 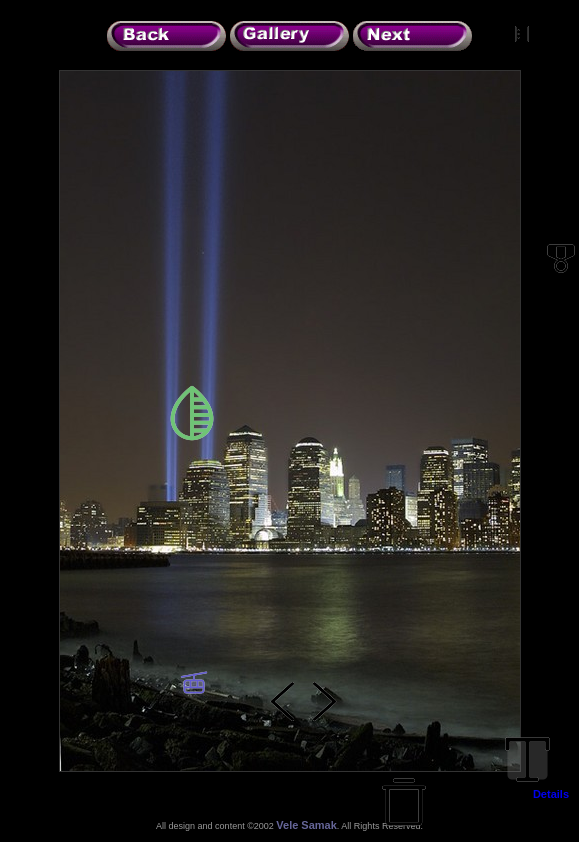 I want to click on access cable car or gondola transit information, so click(x=194, y=683).